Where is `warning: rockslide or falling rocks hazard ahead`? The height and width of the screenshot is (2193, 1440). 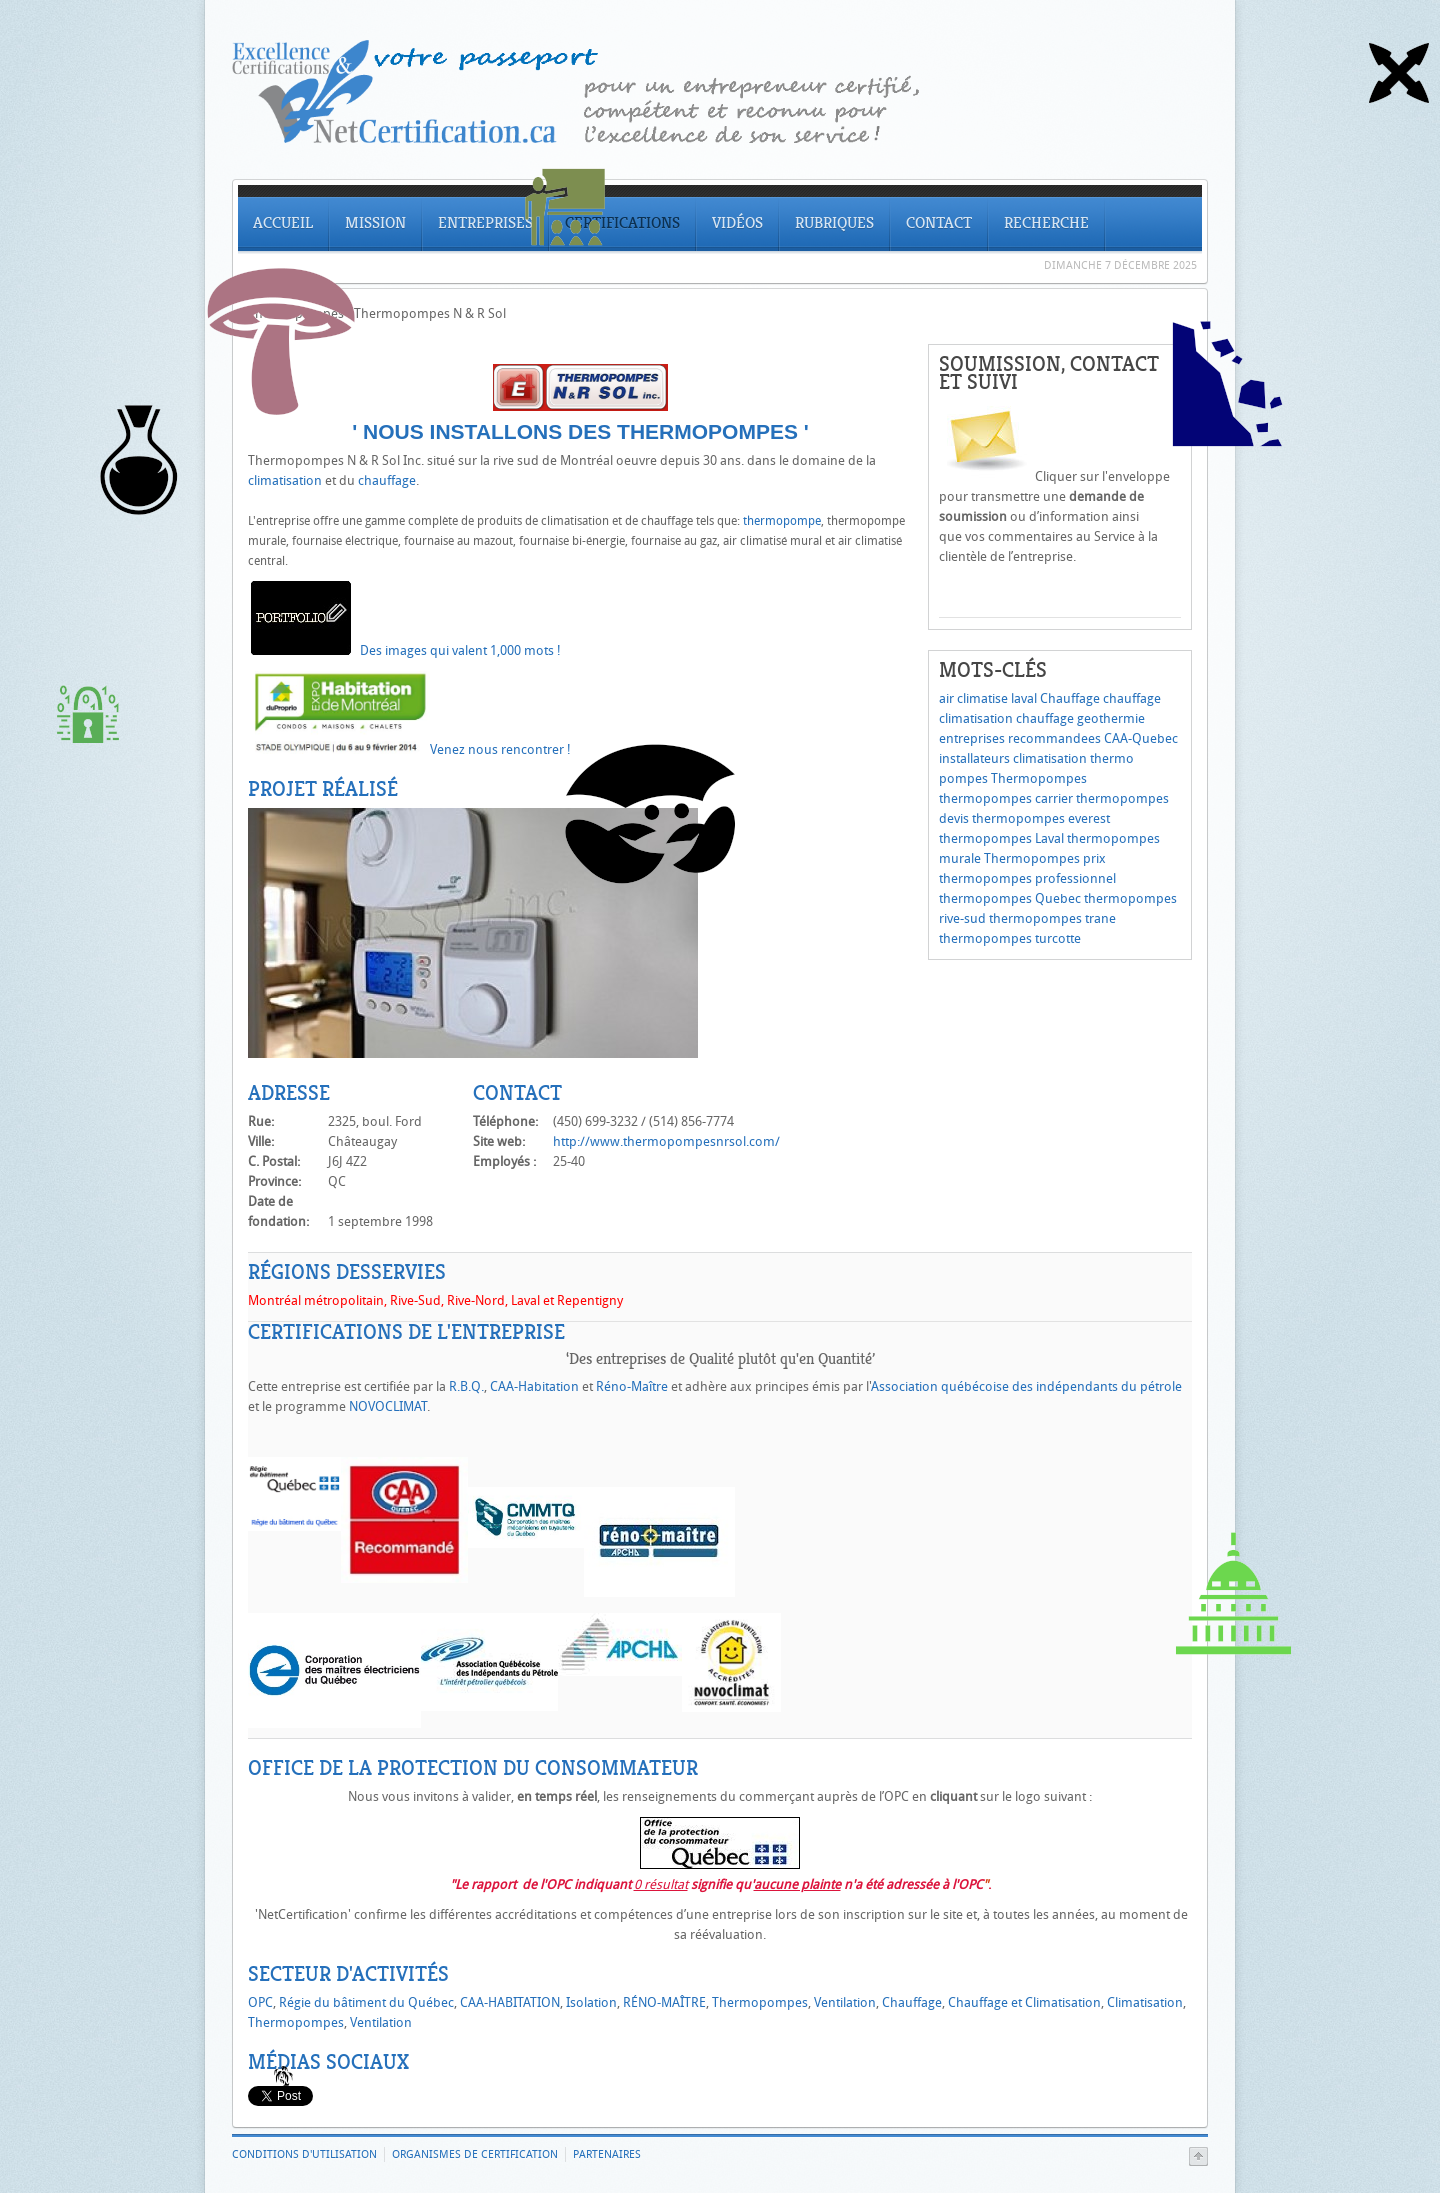 warning: rockslide or falling rocks hazard ahead is located at coordinates (1237, 381).